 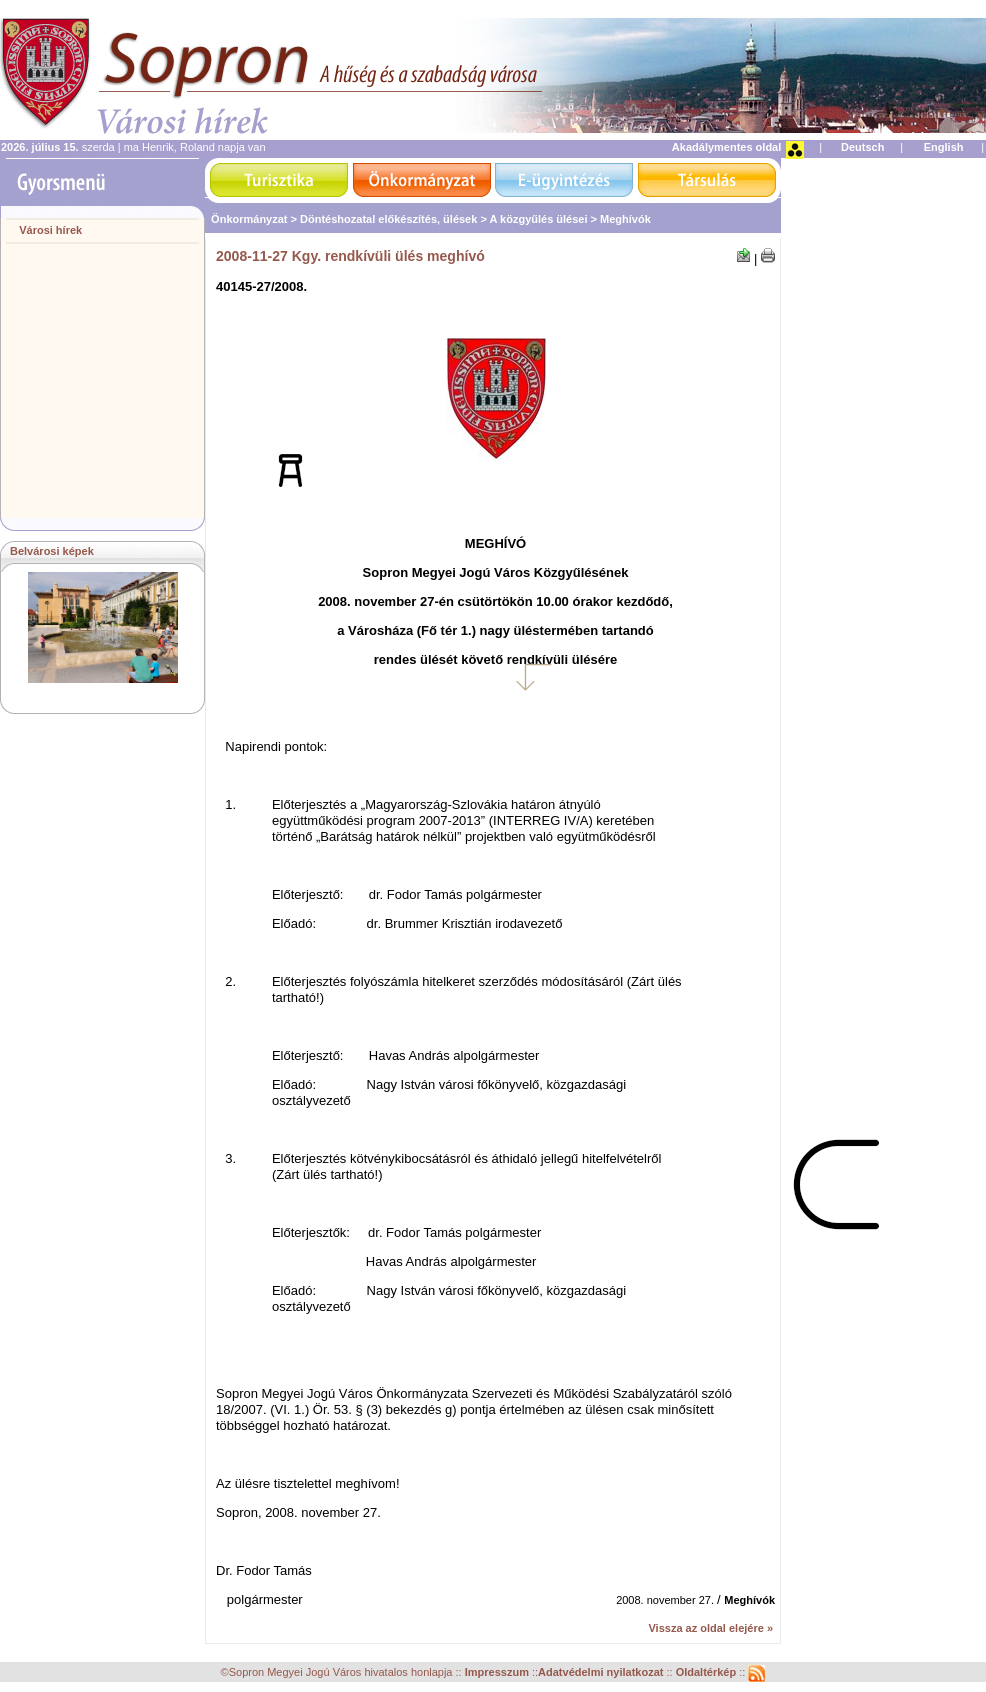 I want to click on go back and down in navigation, so click(x=532, y=674).